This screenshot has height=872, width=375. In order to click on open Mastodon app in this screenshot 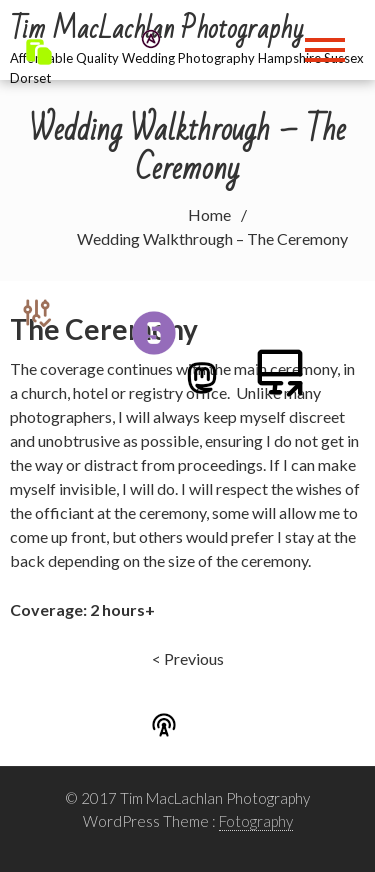, I will do `click(202, 378)`.